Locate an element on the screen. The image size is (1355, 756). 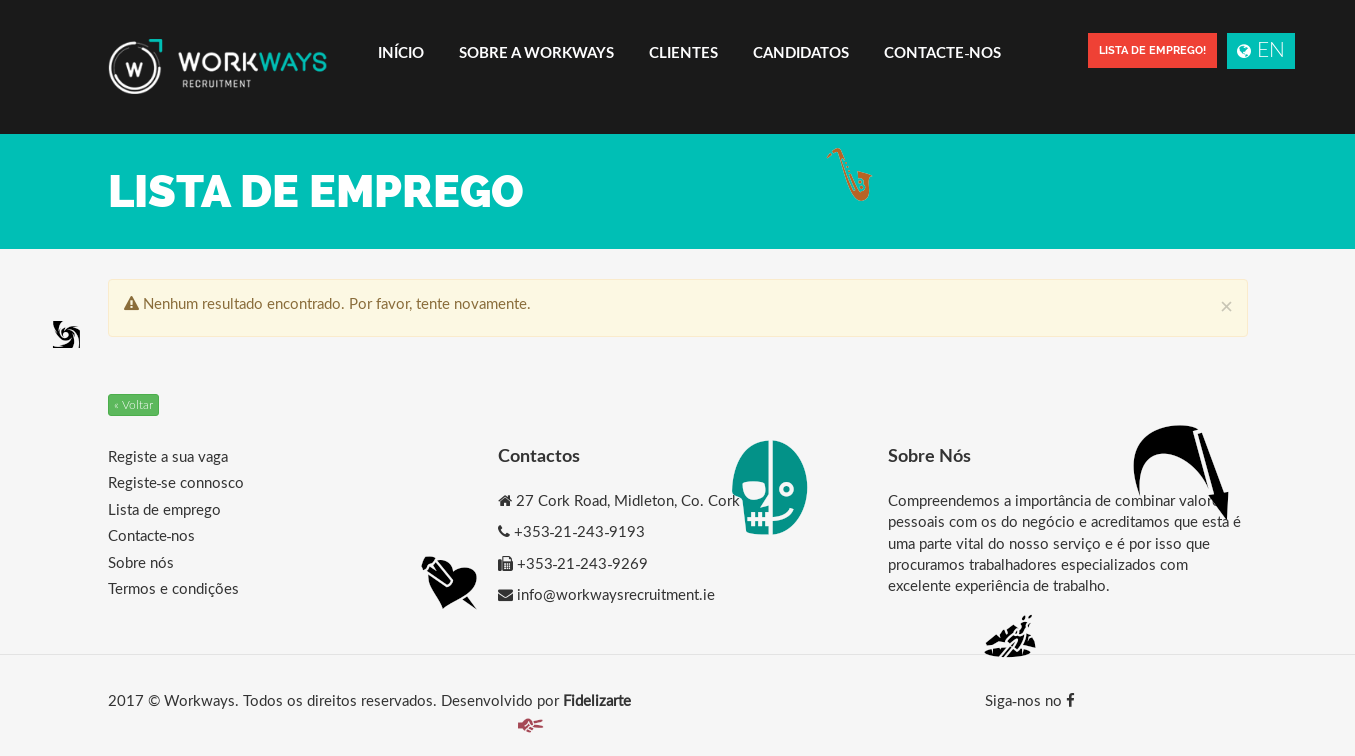
indicates wind or air-based ability in game is located at coordinates (66, 334).